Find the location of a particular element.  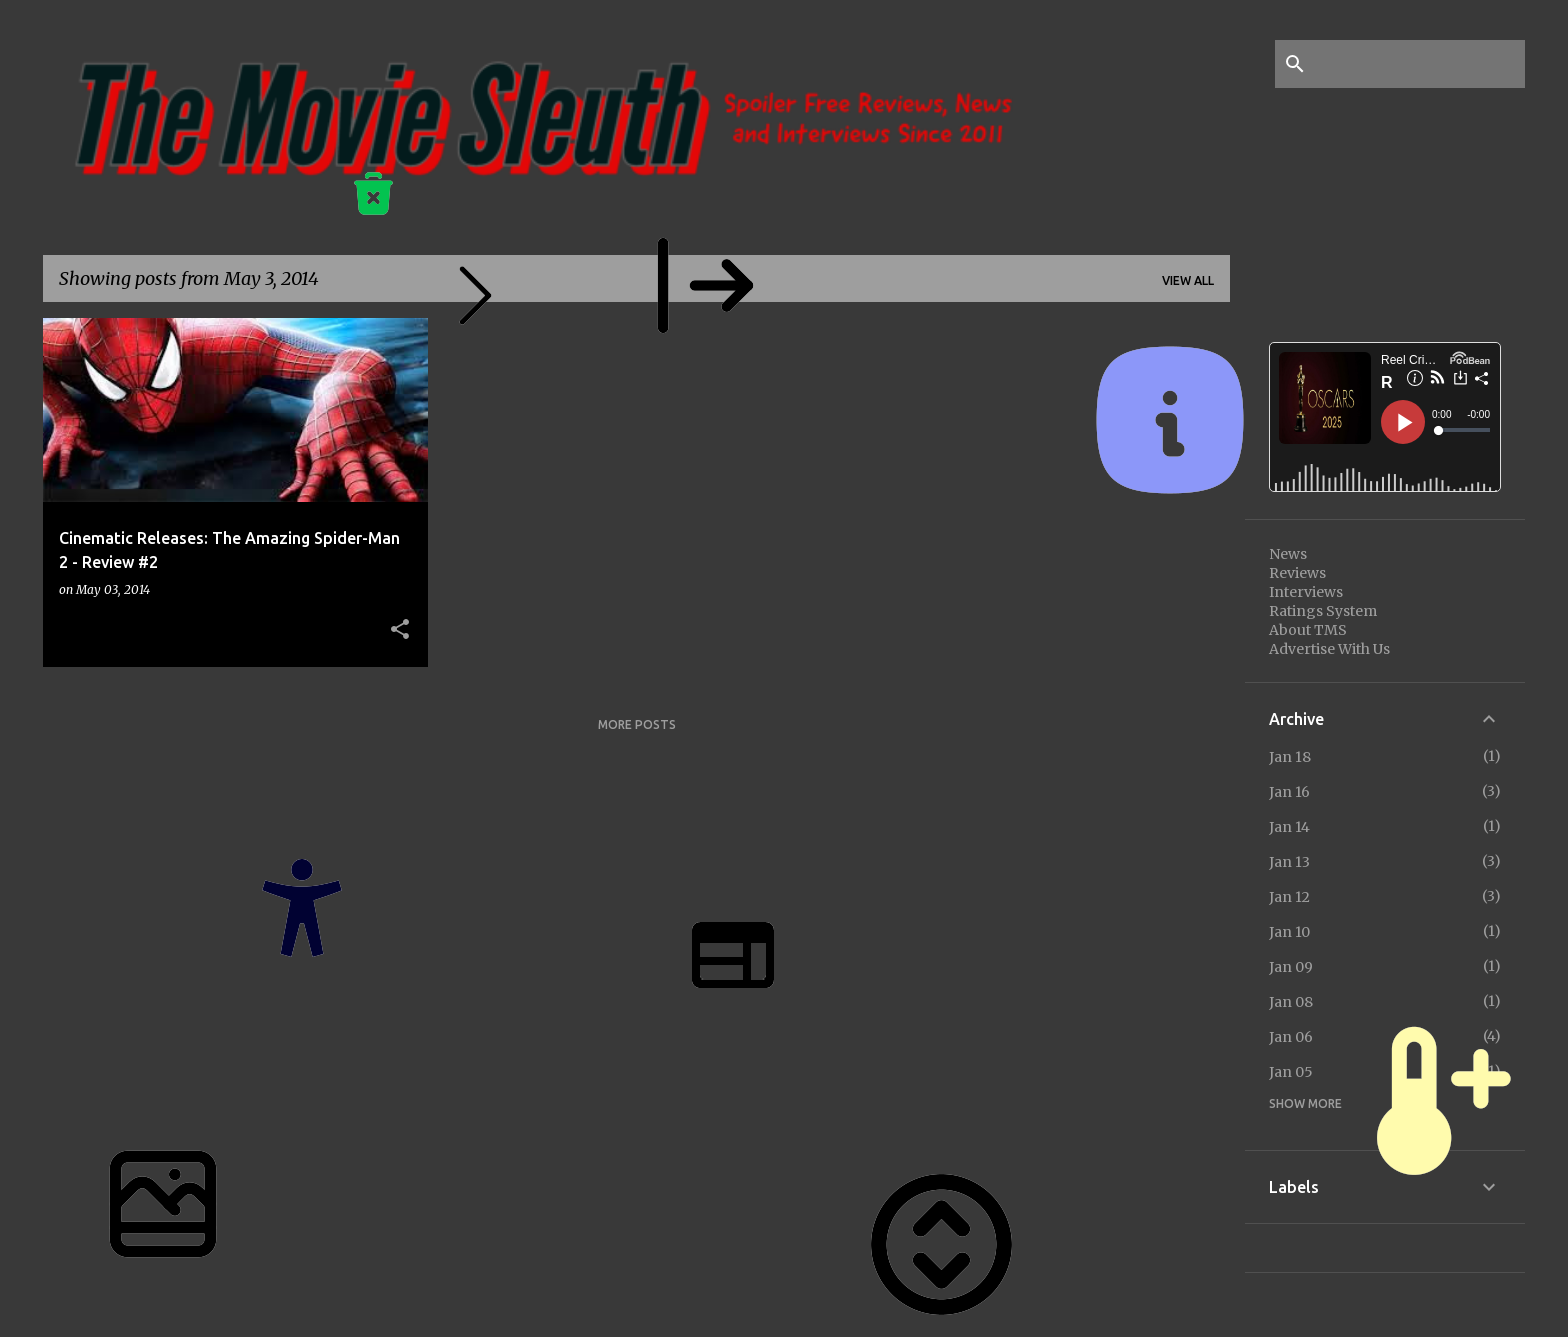

access accessibility settings is located at coordinates (302, 908).